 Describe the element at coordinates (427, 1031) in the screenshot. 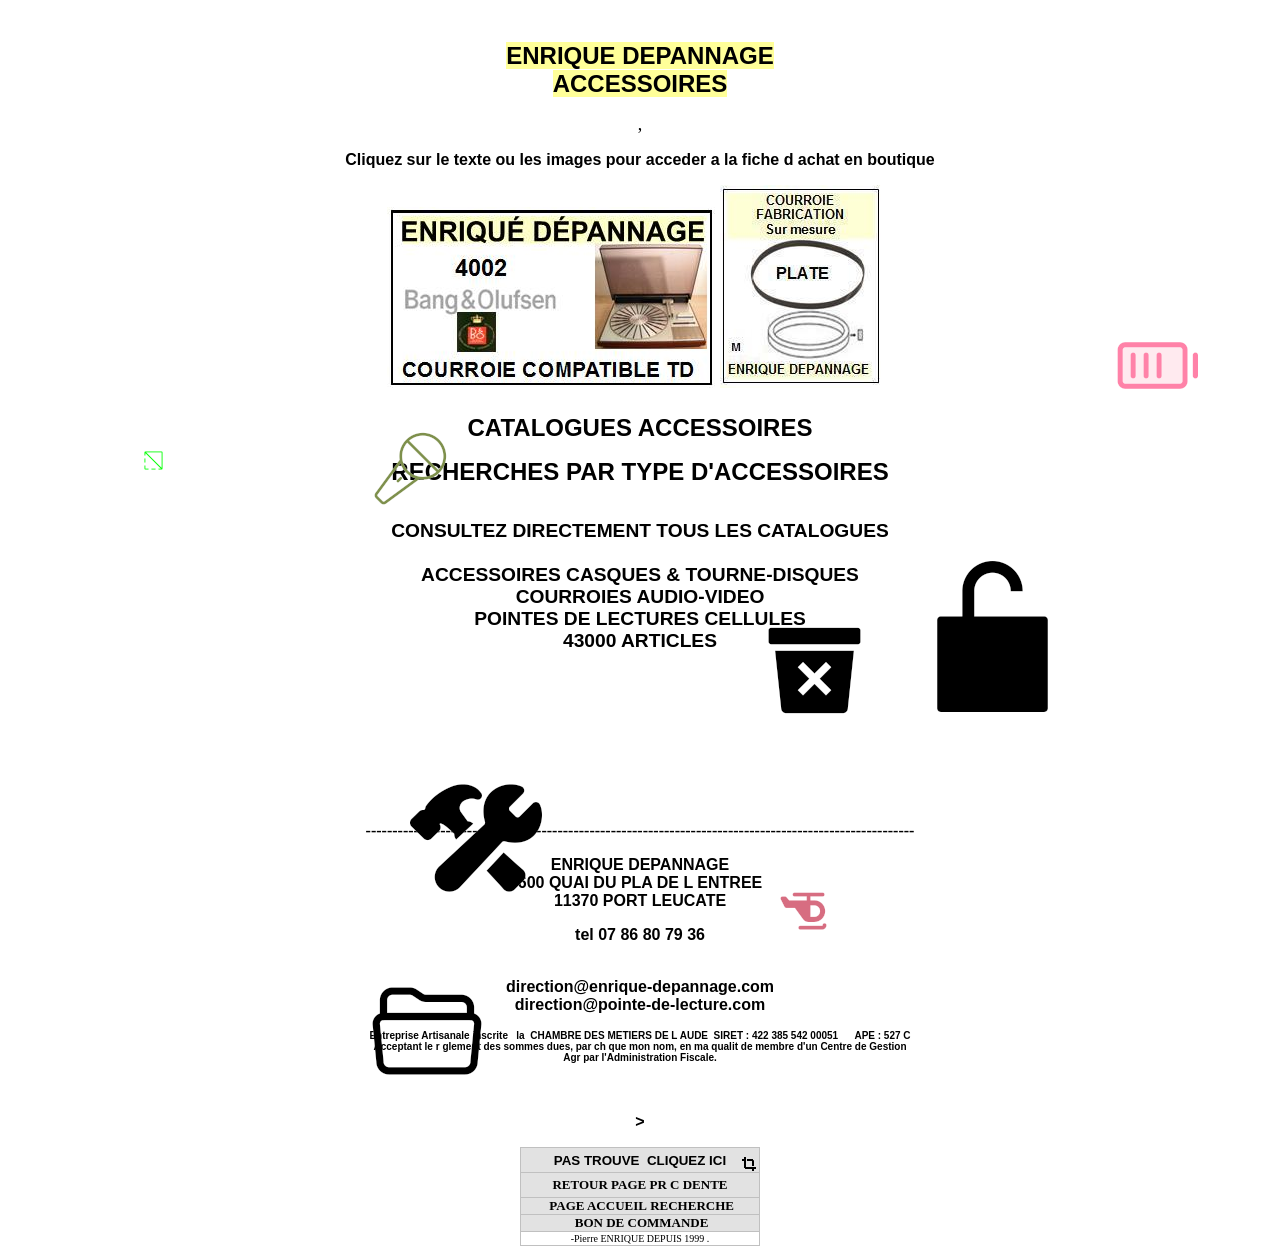

I see `open folder to view contents` at that location.